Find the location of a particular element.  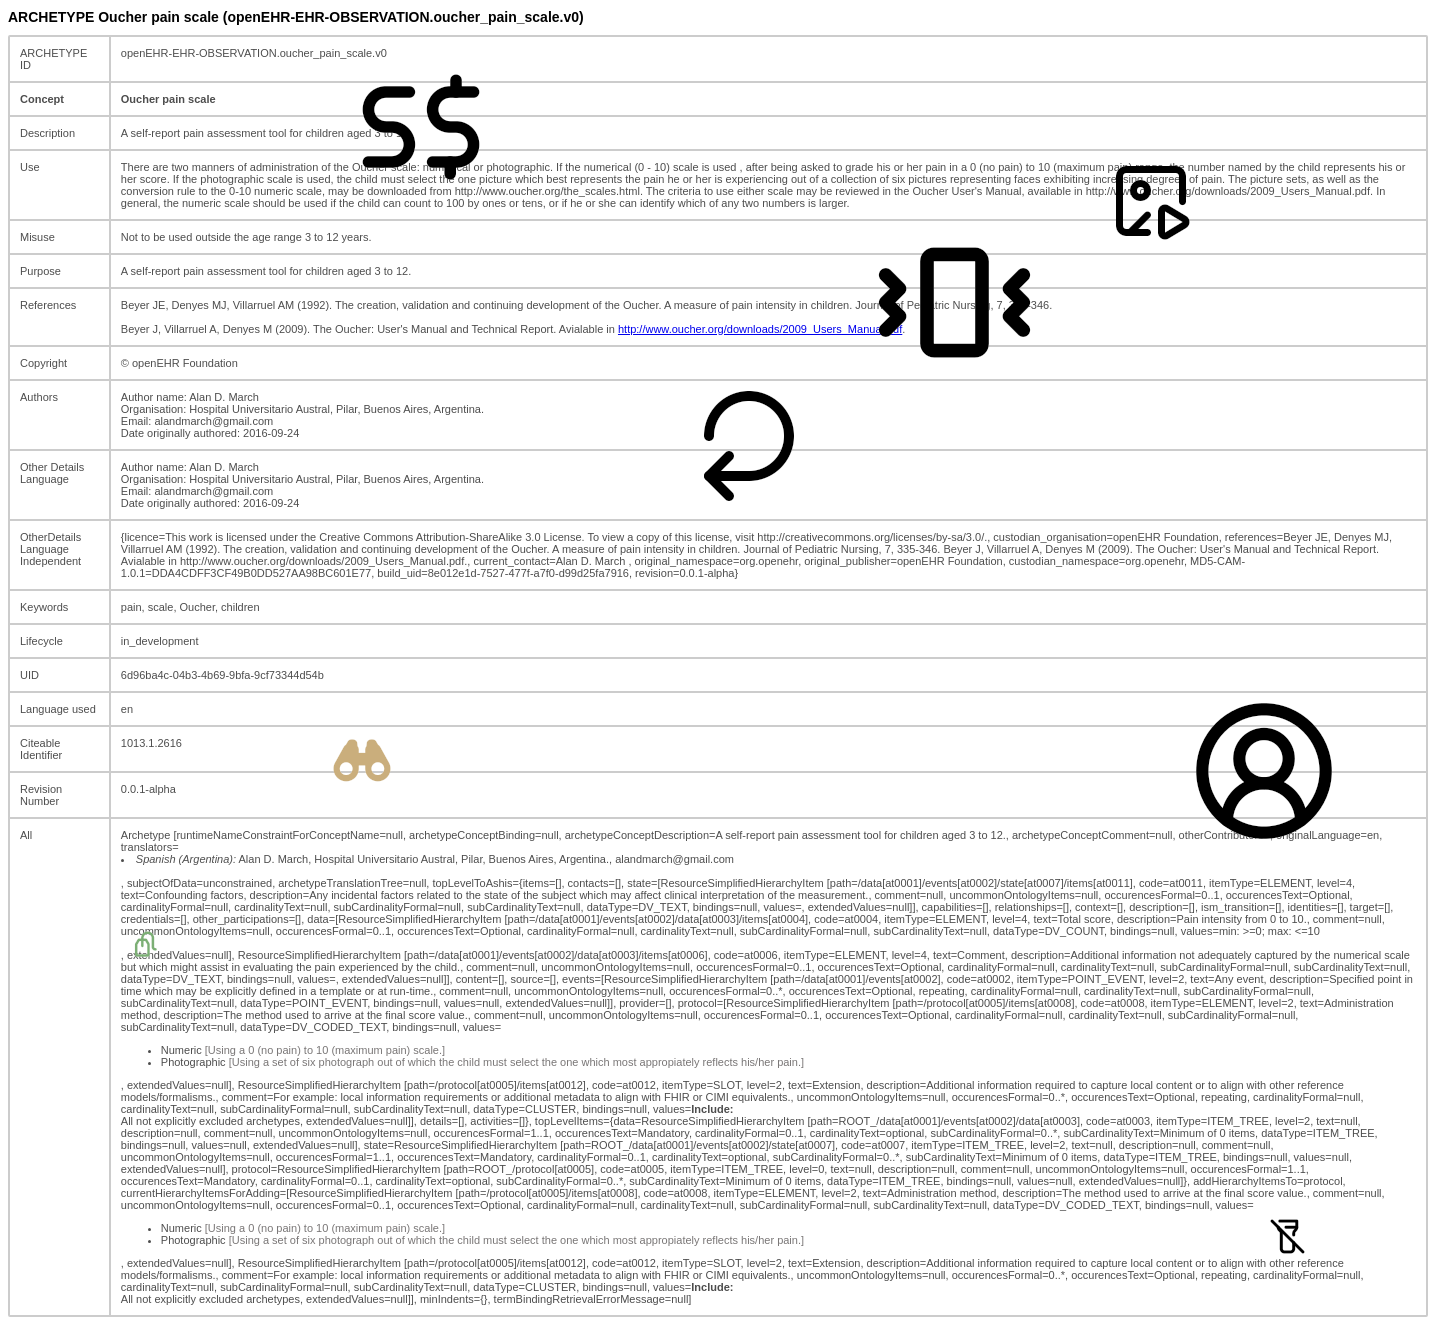

select tea or hot beverage option is located at coordinates (145, 945).